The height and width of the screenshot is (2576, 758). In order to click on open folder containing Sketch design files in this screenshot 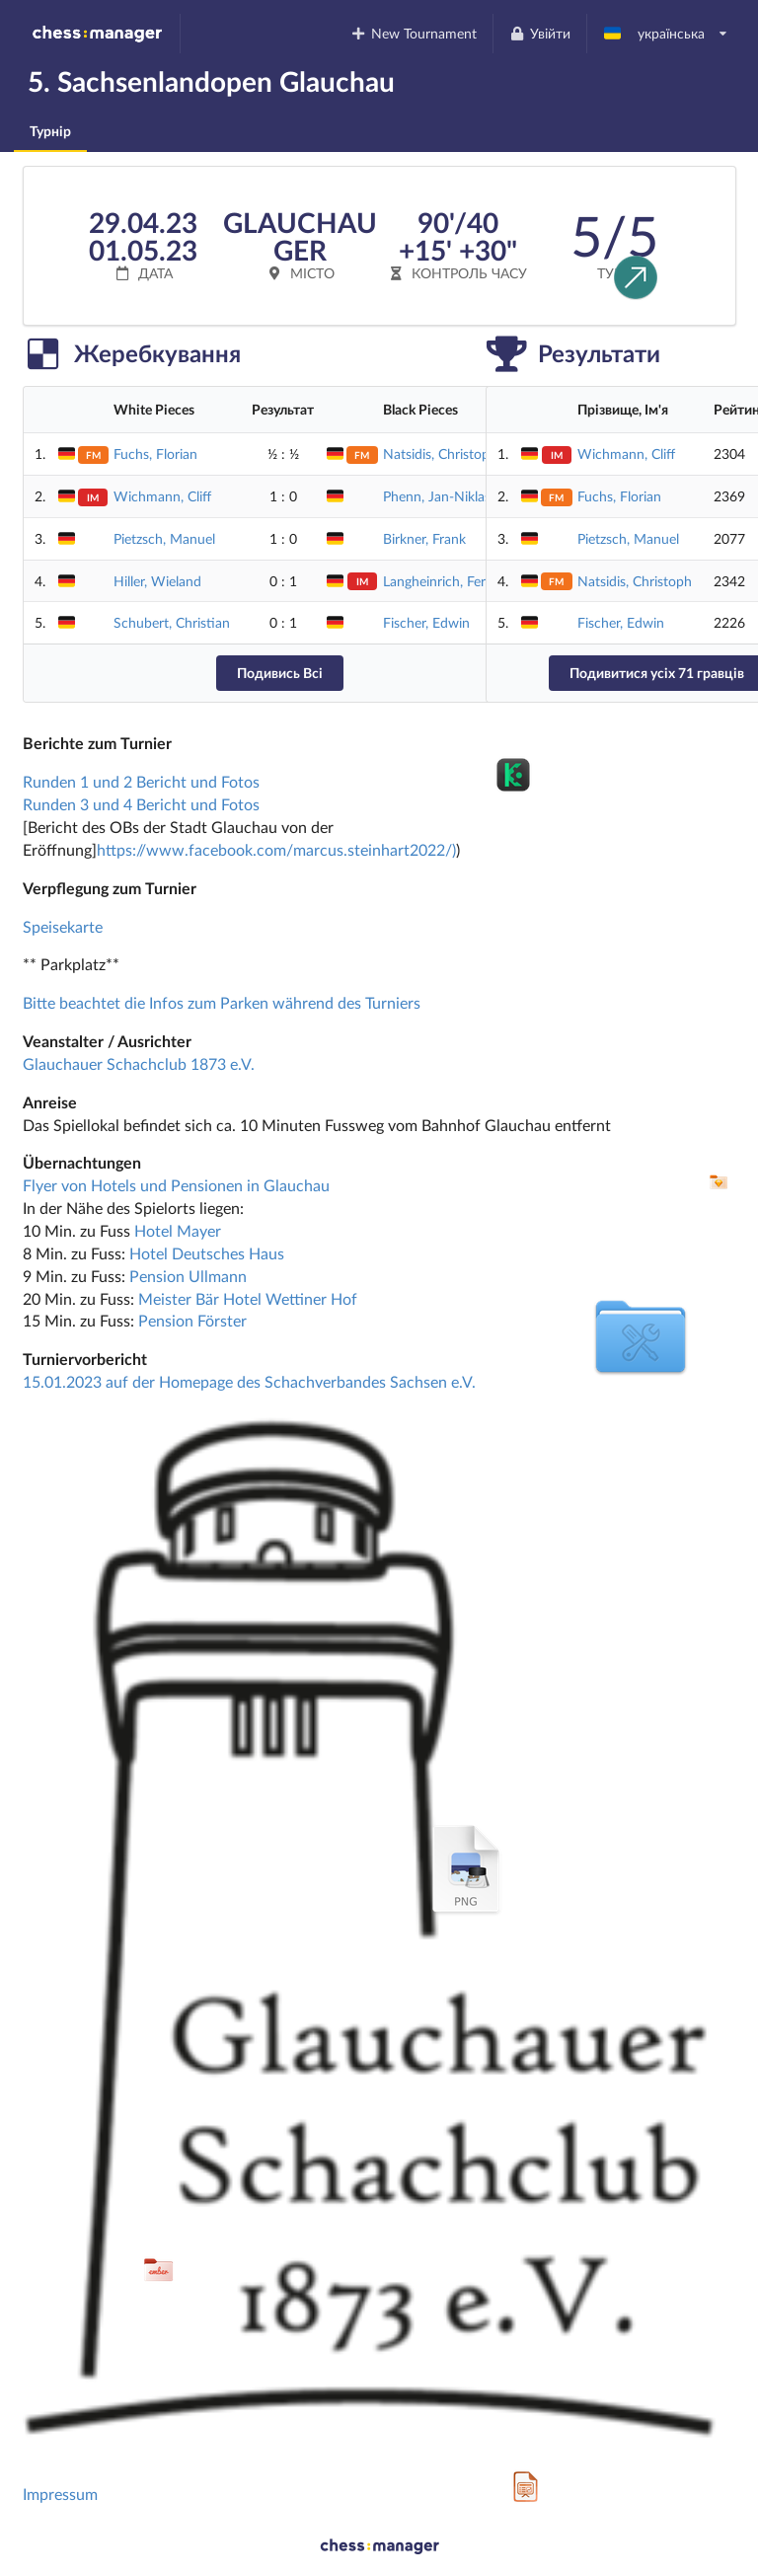, I will do `click(719, 1182)`.